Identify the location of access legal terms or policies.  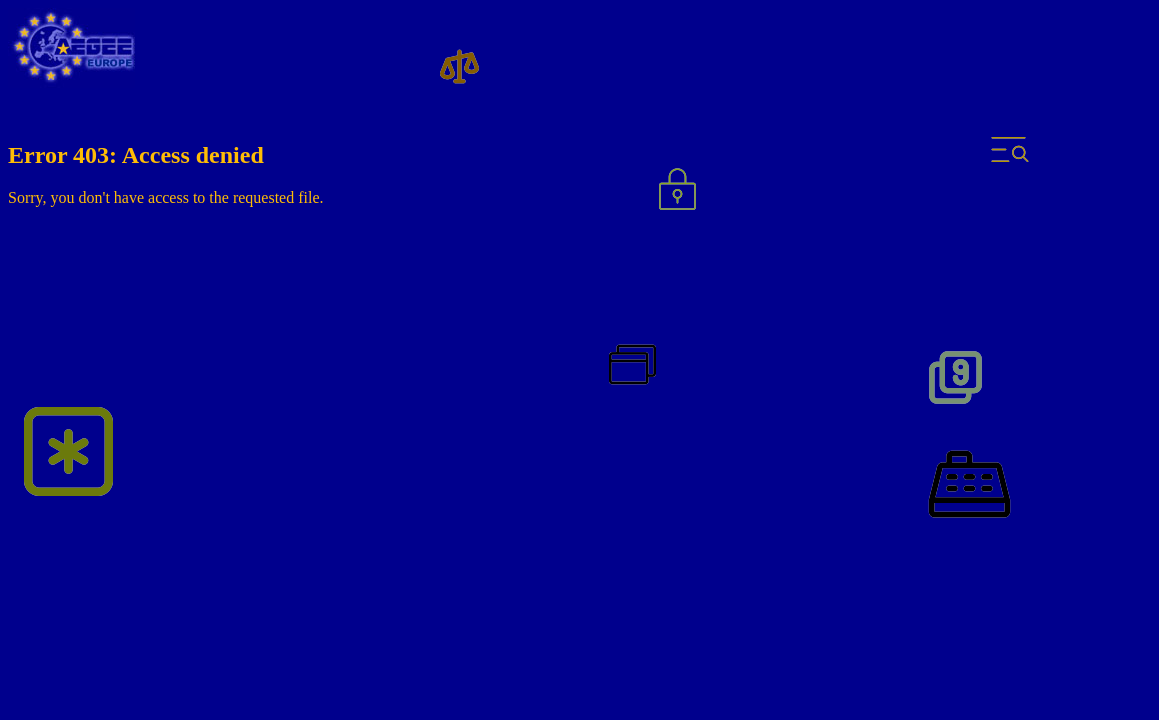
(459, 66).